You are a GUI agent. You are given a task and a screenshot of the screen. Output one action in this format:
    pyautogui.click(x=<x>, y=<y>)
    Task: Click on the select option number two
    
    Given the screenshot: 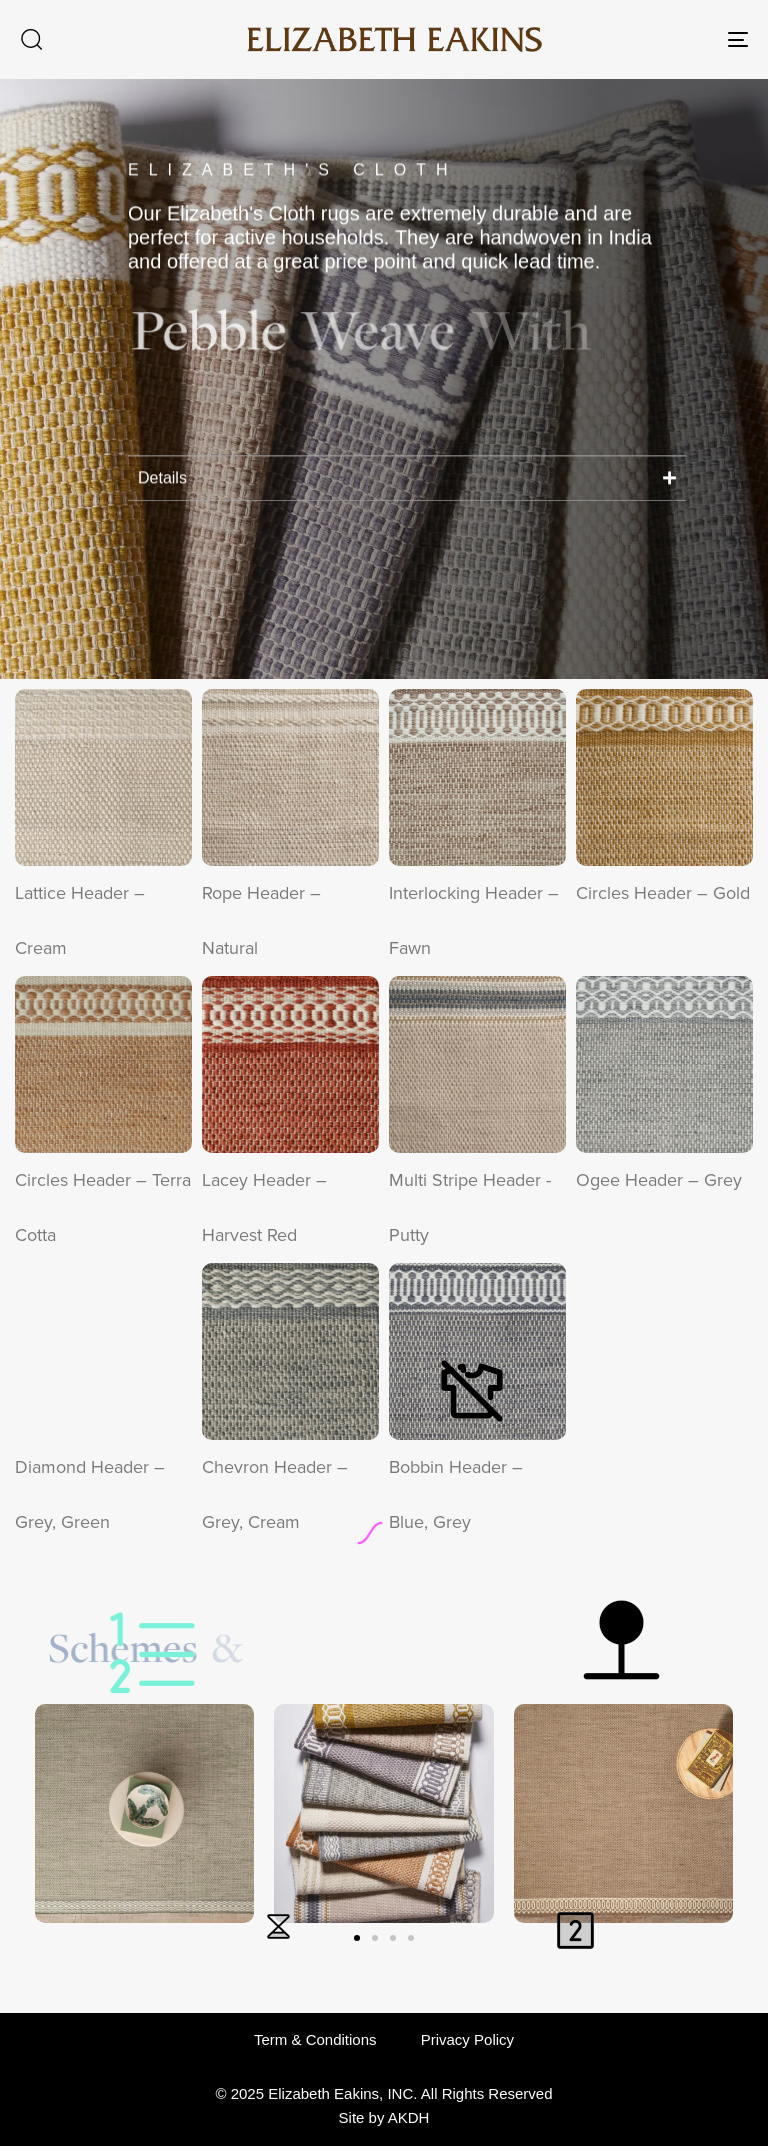 What is the action you would take?
    pyautogui.click(x=575, y=1930)
    